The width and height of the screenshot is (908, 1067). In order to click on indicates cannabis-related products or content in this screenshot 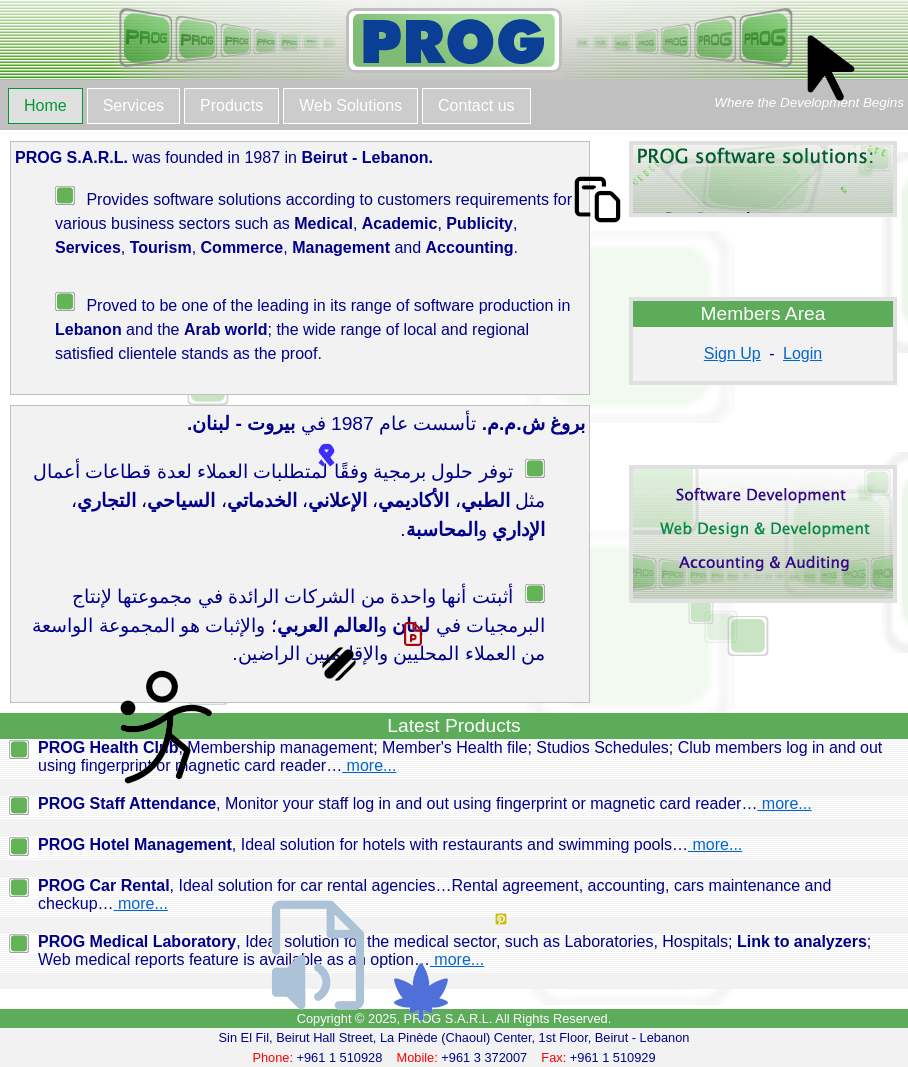, I will do `click(421, 992)`.